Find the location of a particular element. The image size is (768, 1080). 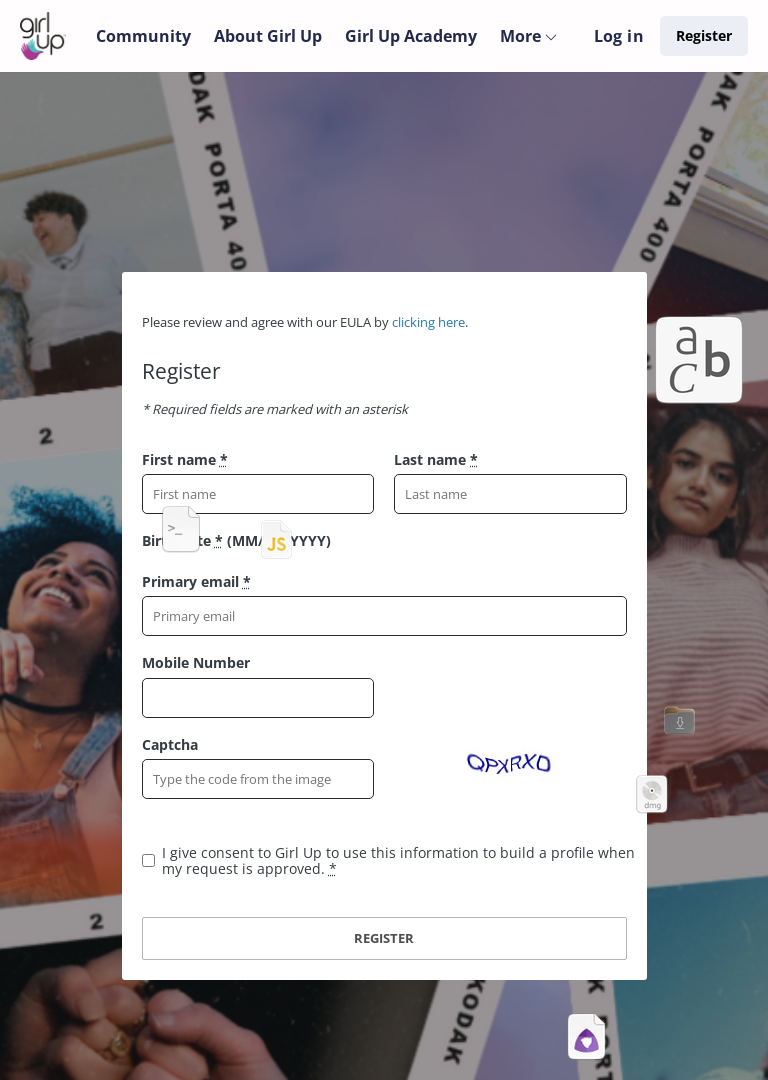

meson build system configuration file is located at coordinates (586, 1036).